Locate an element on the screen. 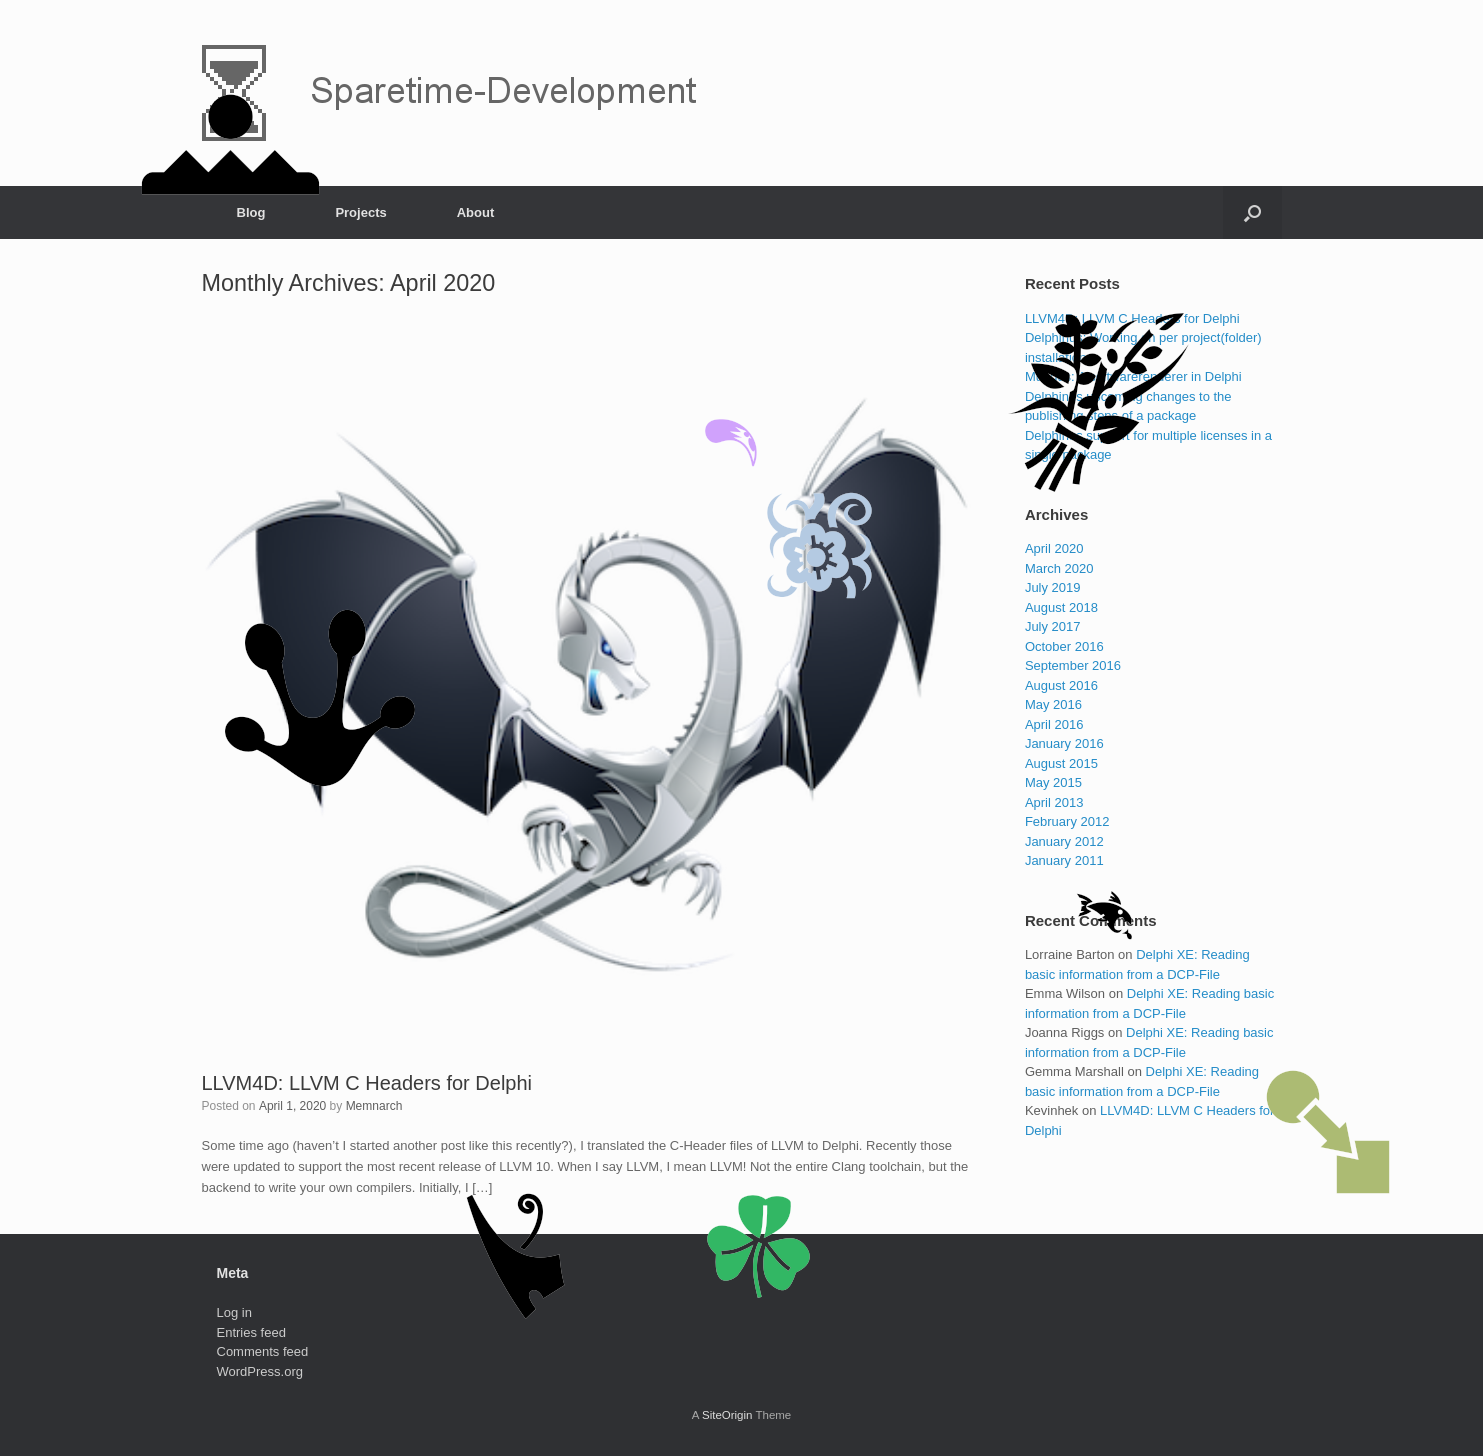 The height and width of the screenshot is (1456, 1483). view collected herbs or botanical items is located at coordinates (1098, 402).